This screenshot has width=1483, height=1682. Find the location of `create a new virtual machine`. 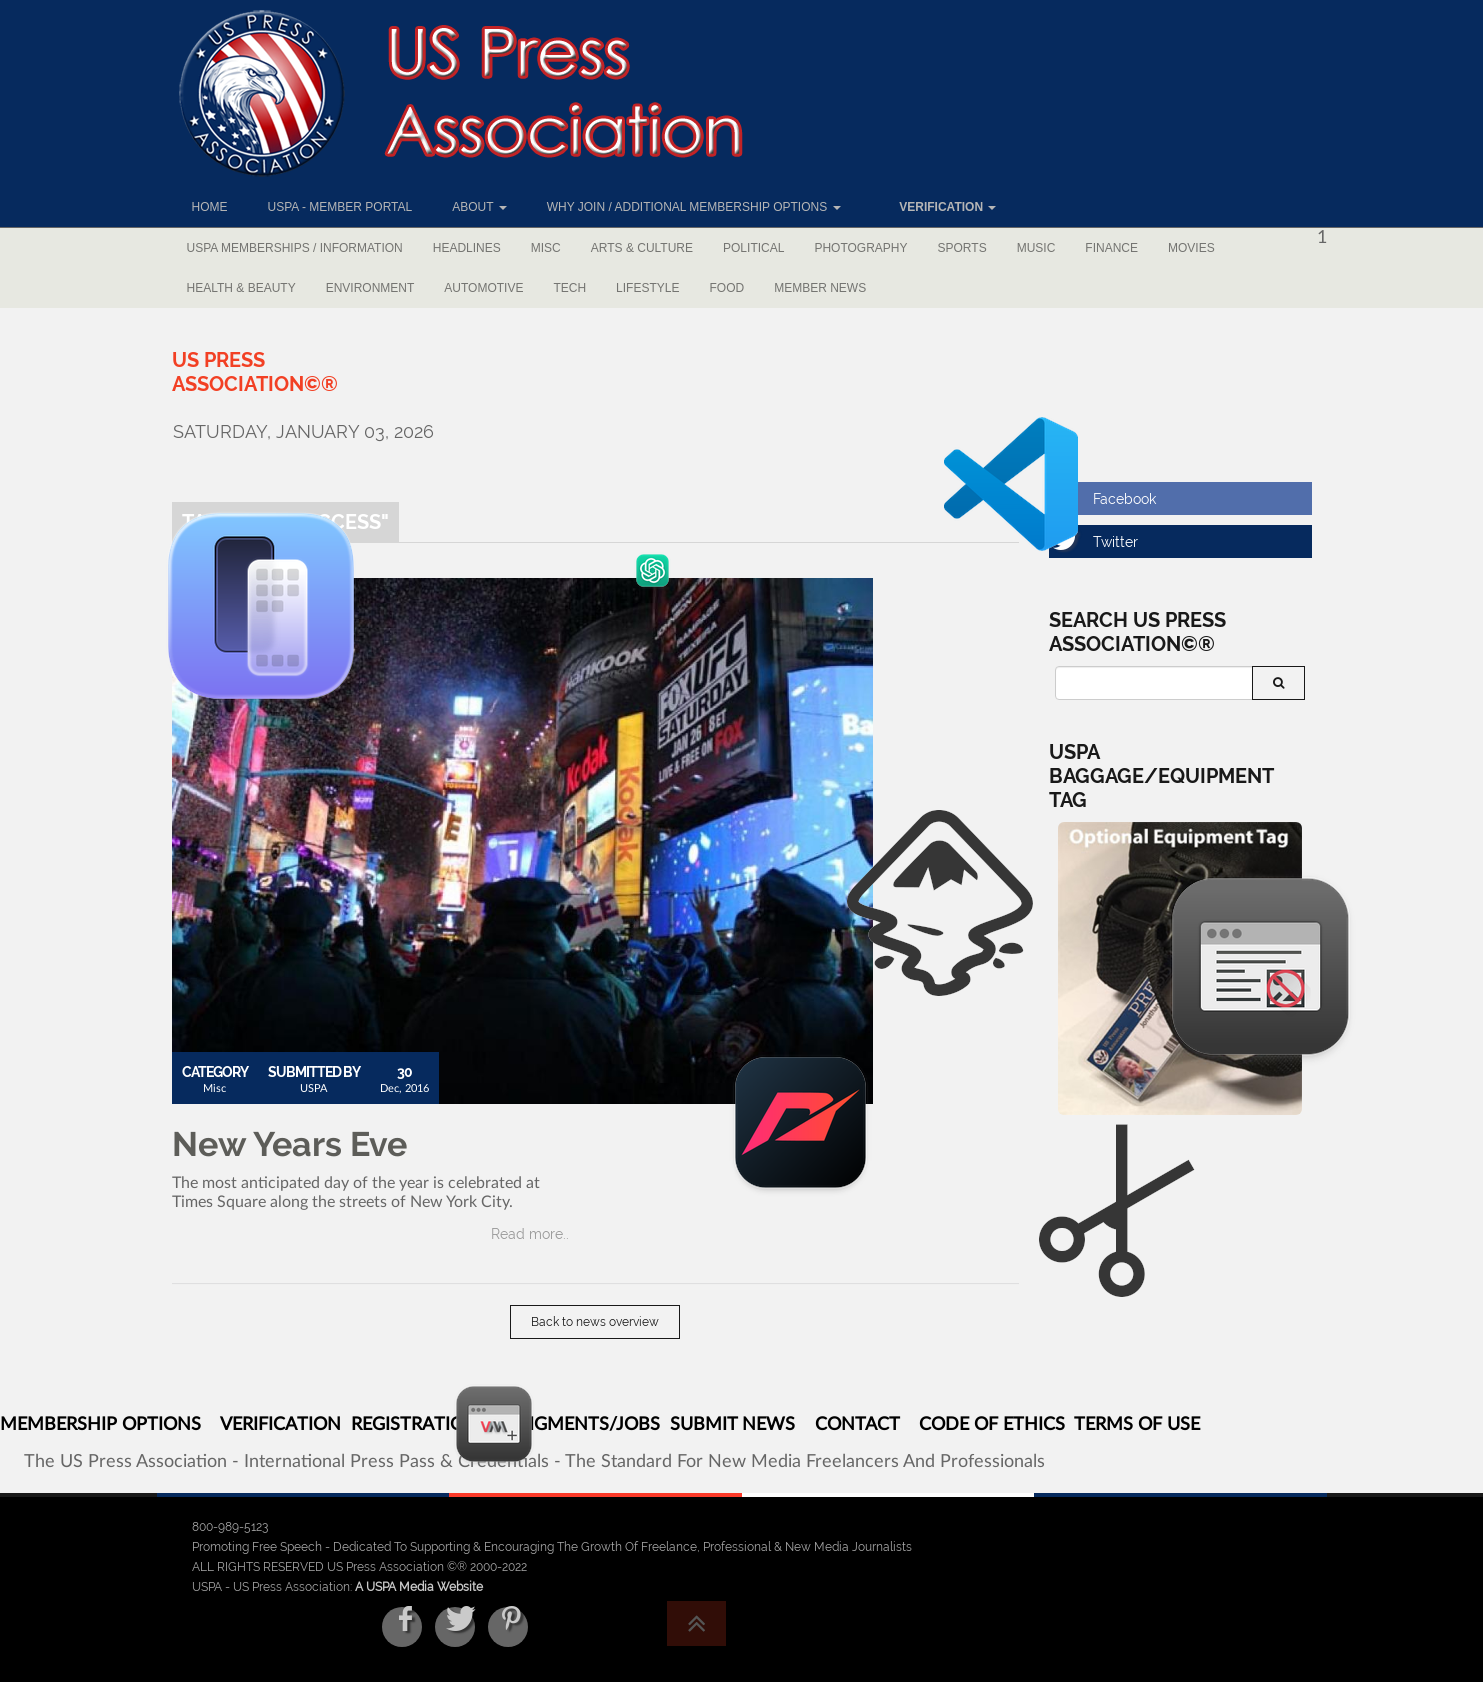

create a new virtual machine is located at coordinates (494, 1424).